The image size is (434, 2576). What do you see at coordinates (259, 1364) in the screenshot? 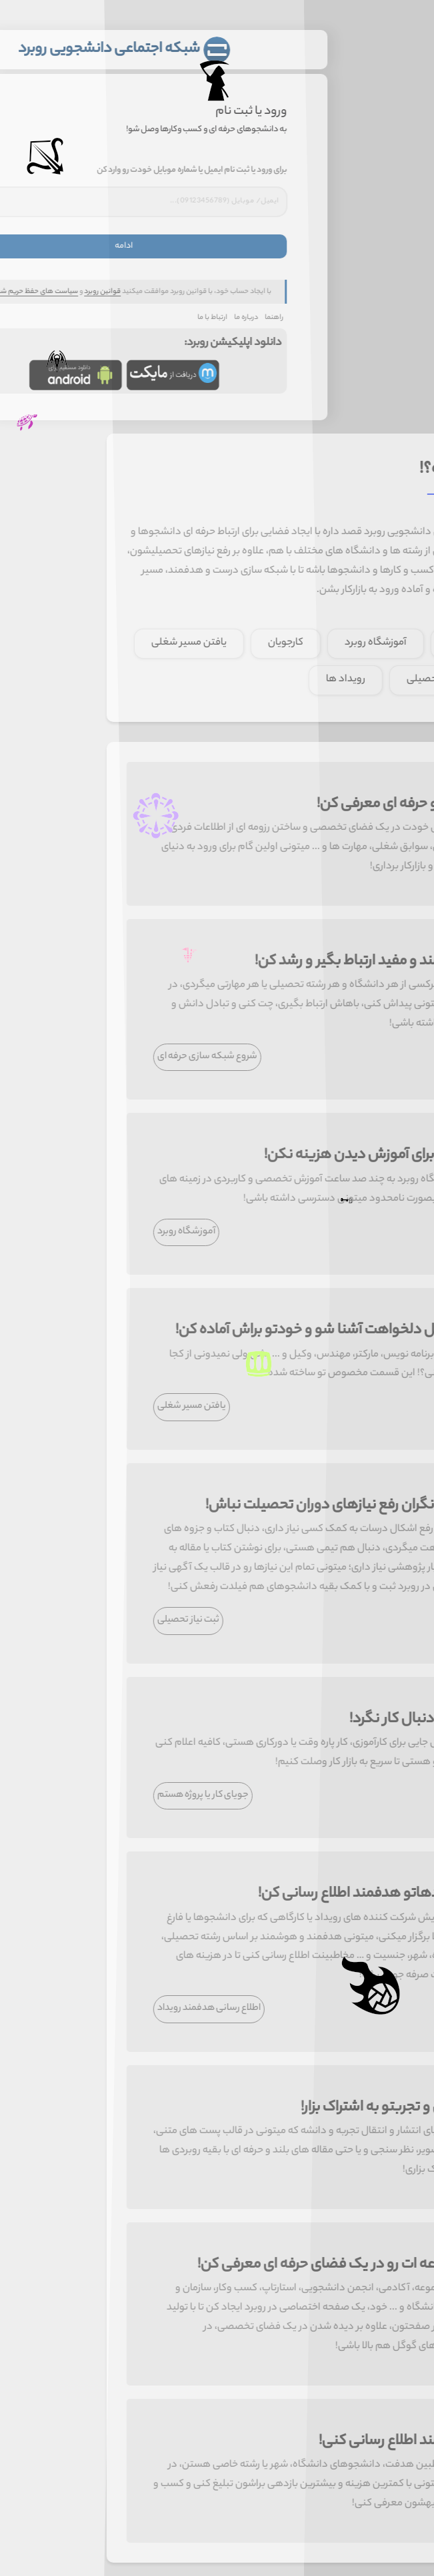
I see `barrel or cask item in a game inventory` at bounding box center [259, 1364].